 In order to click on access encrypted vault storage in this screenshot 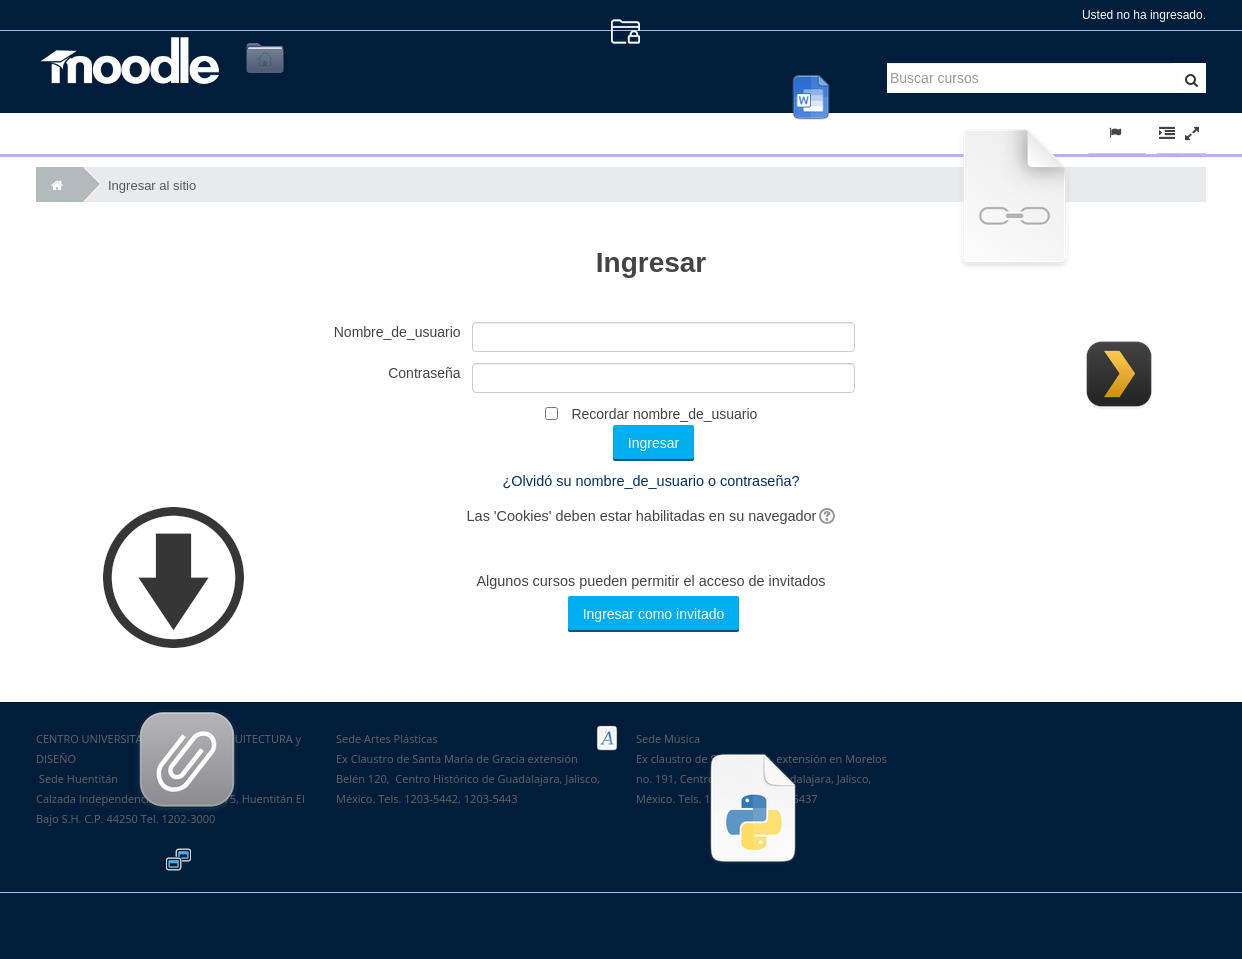, I will do `click(625, 31)`.